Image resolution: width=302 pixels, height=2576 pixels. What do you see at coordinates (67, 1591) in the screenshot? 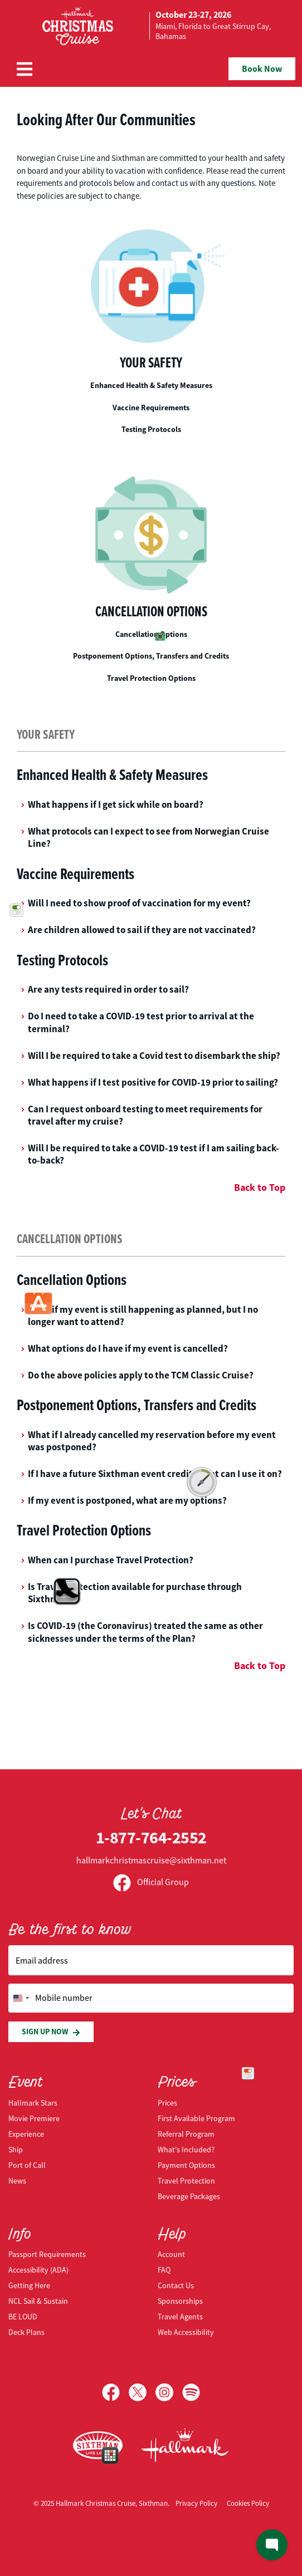
I see `open Setzer LaTeX editor application` at bounding box center [67, 1591].